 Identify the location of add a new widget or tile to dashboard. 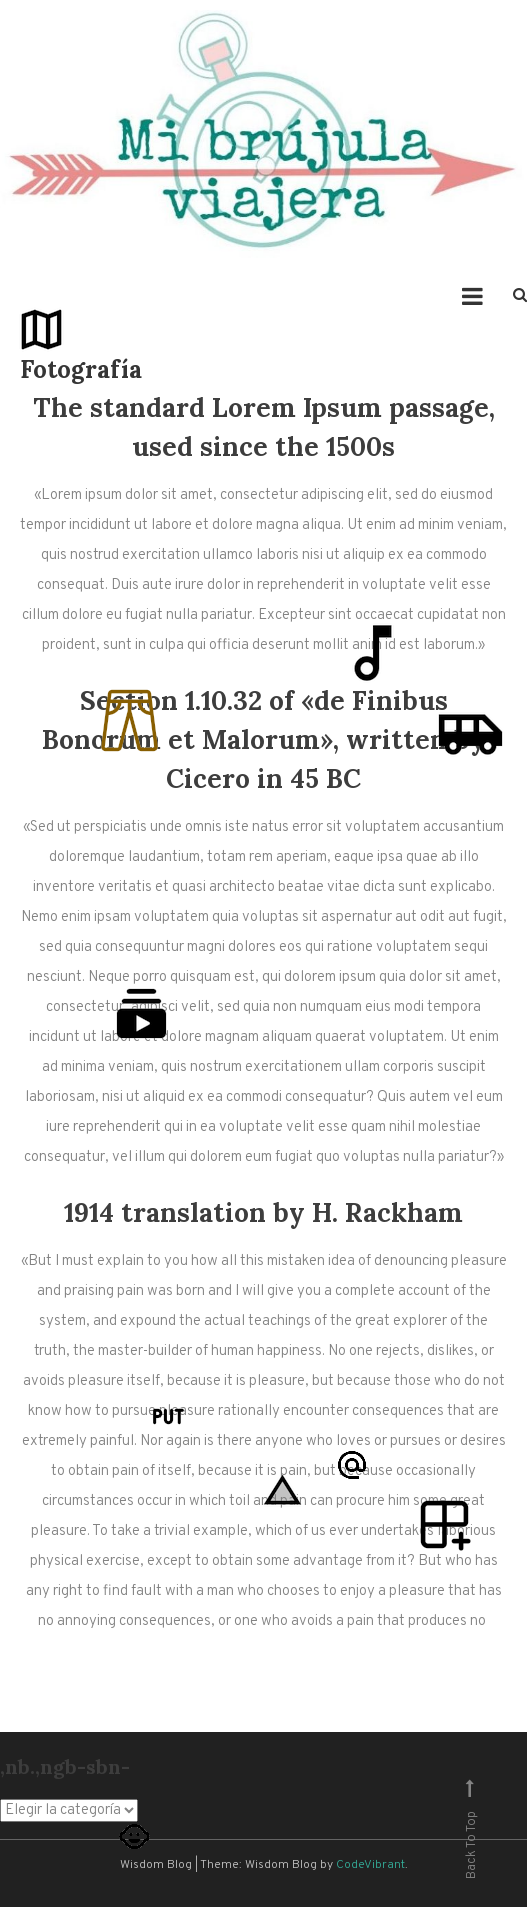
(444, 1524).